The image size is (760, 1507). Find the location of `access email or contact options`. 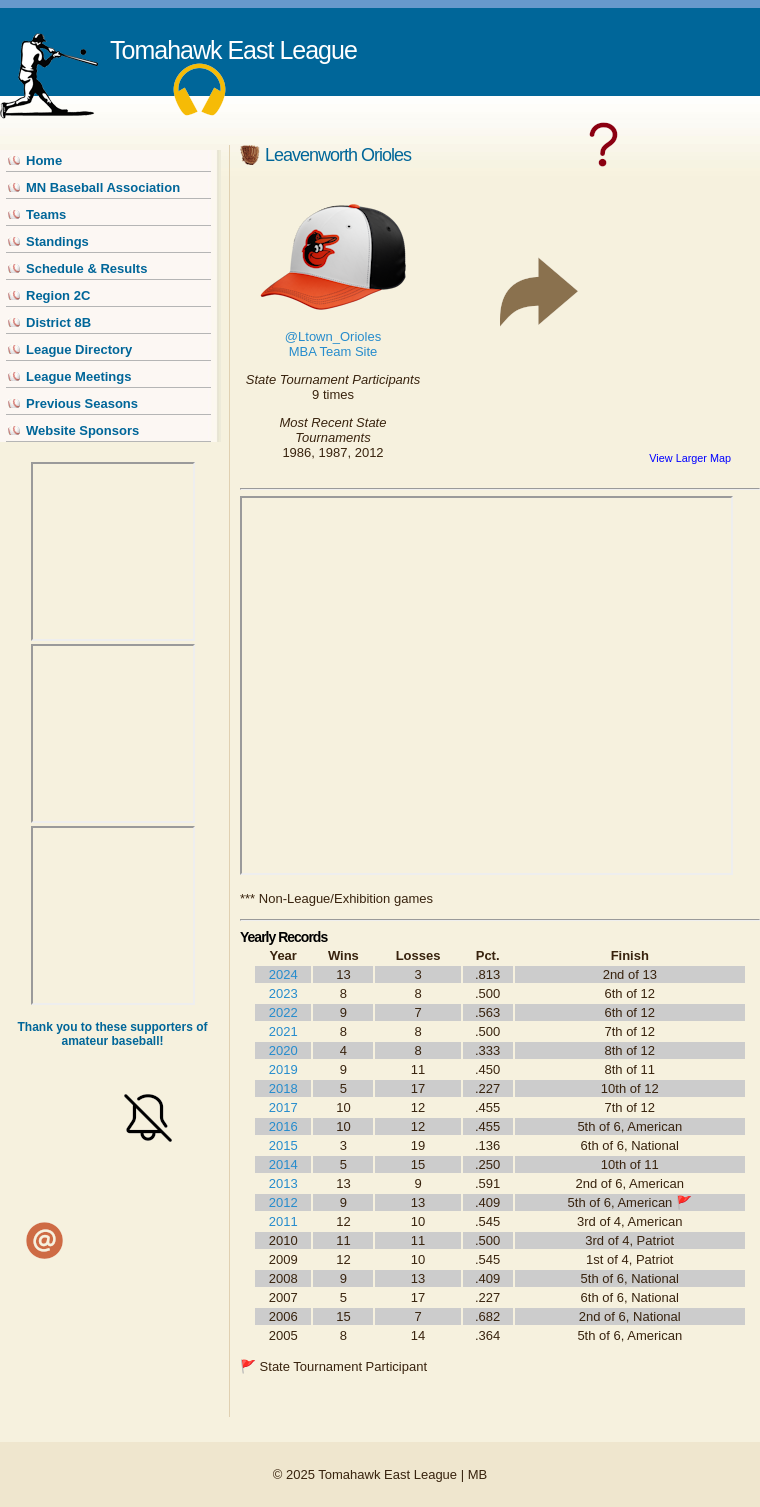

access email or contact options is located at coordinates (44, 1240).